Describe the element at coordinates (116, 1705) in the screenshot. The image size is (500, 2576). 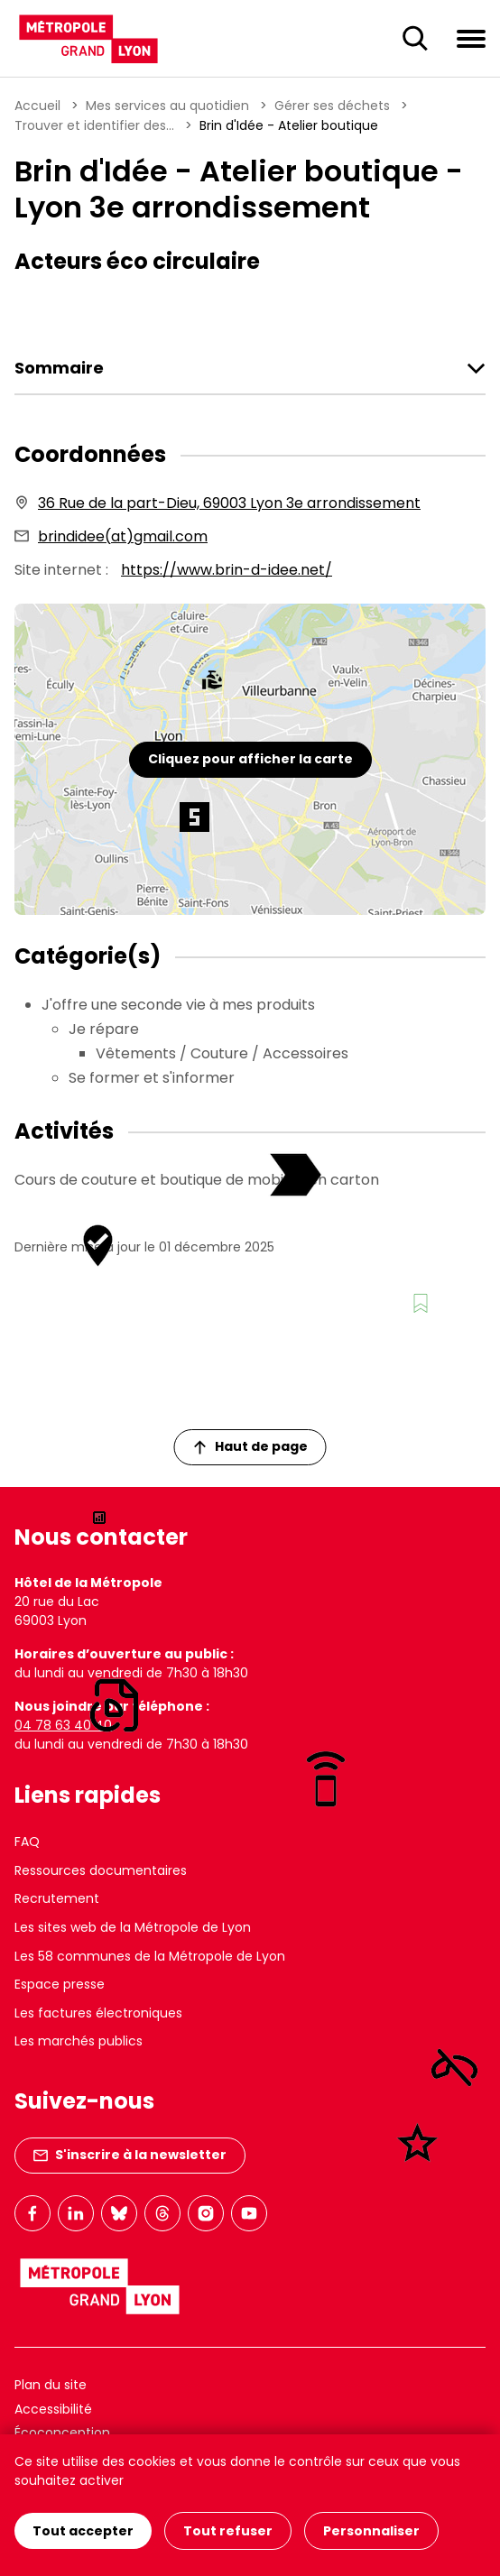
I see `view pie chart report` at that location.